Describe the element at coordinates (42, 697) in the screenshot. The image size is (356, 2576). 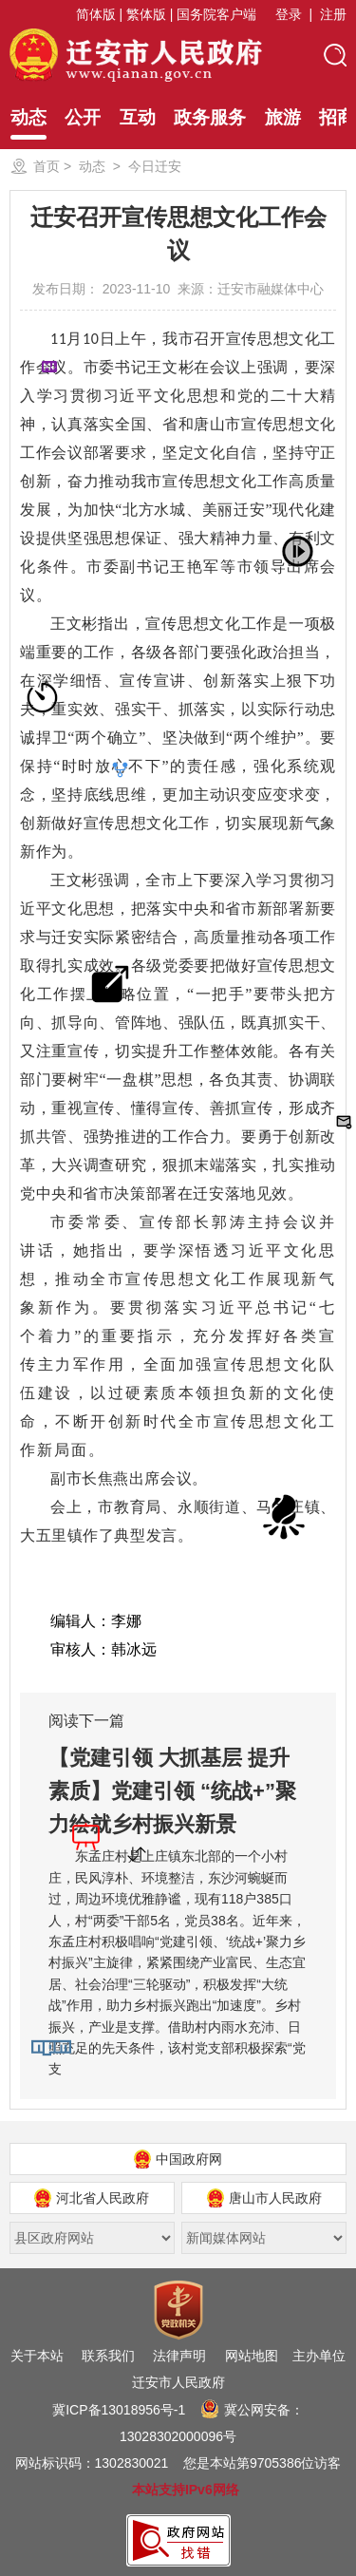
I see `set a countdown timer` at that location.